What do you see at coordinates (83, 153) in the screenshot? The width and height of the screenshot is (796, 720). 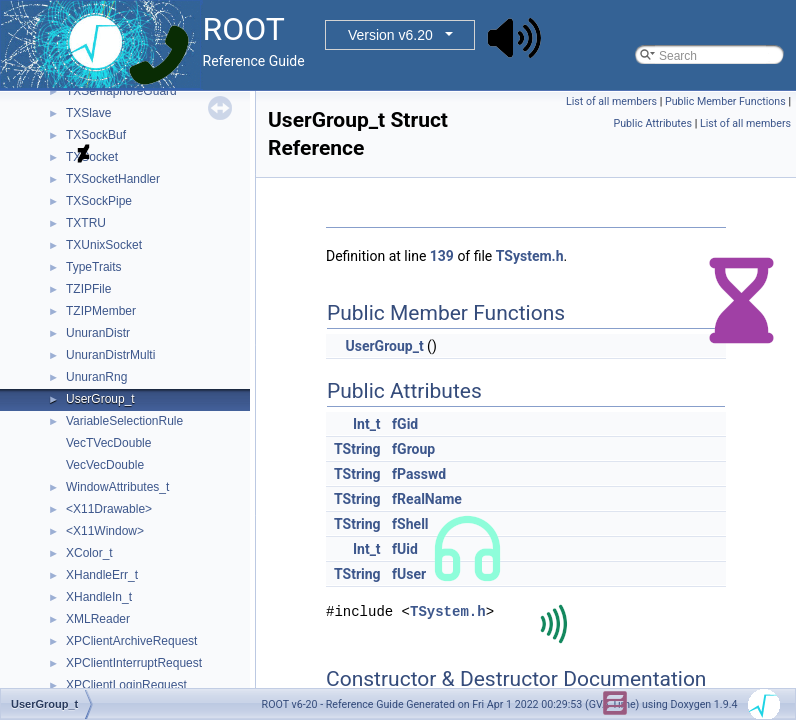 I see `visit deviantart profile or page` at bounding box center [83, 153].